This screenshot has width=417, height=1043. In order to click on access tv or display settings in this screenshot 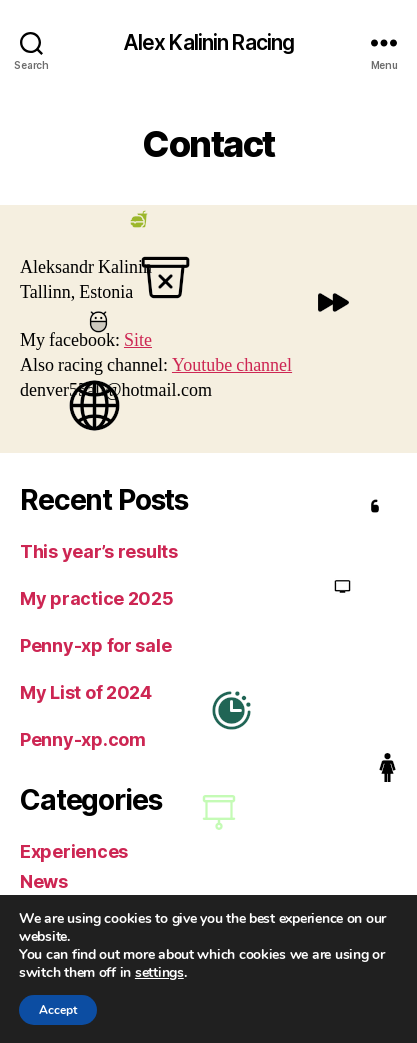, I will do `click(342, 586)`.